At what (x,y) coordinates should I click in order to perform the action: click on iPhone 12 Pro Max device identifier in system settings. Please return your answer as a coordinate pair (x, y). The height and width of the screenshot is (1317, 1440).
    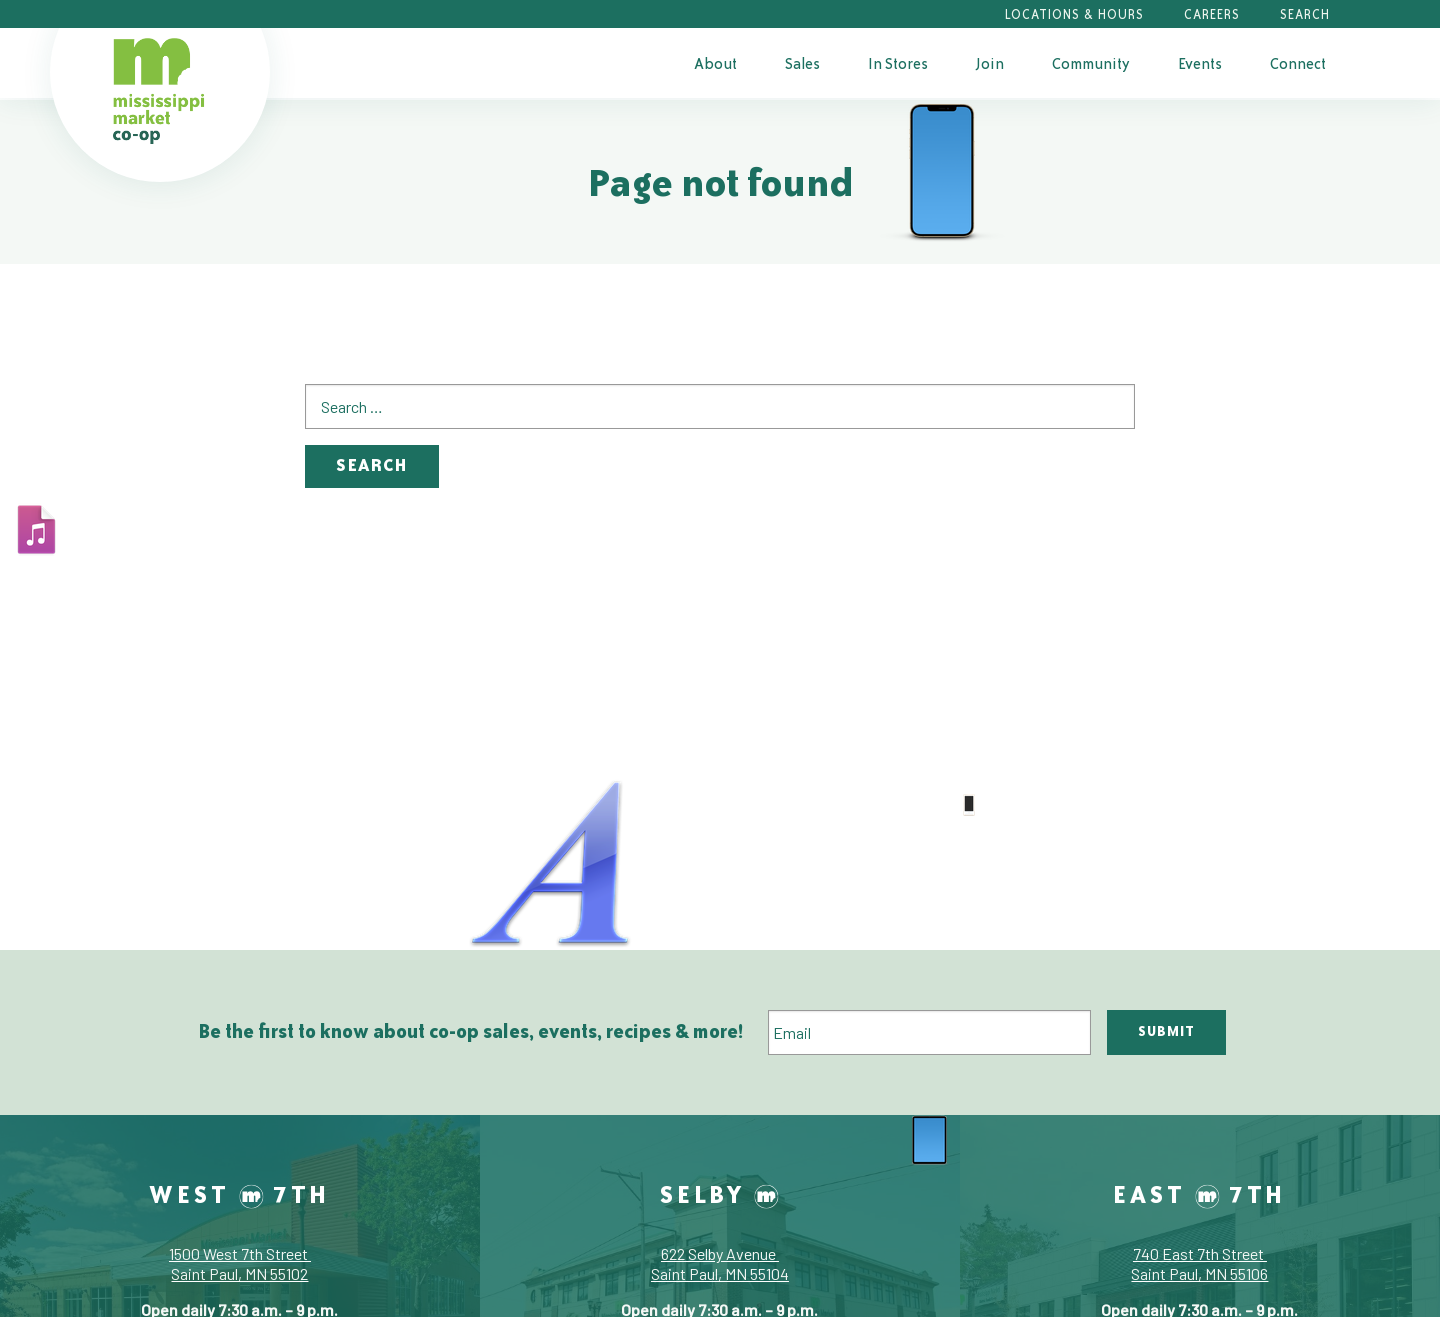
    Looking at the image, I should click on (942, 173).